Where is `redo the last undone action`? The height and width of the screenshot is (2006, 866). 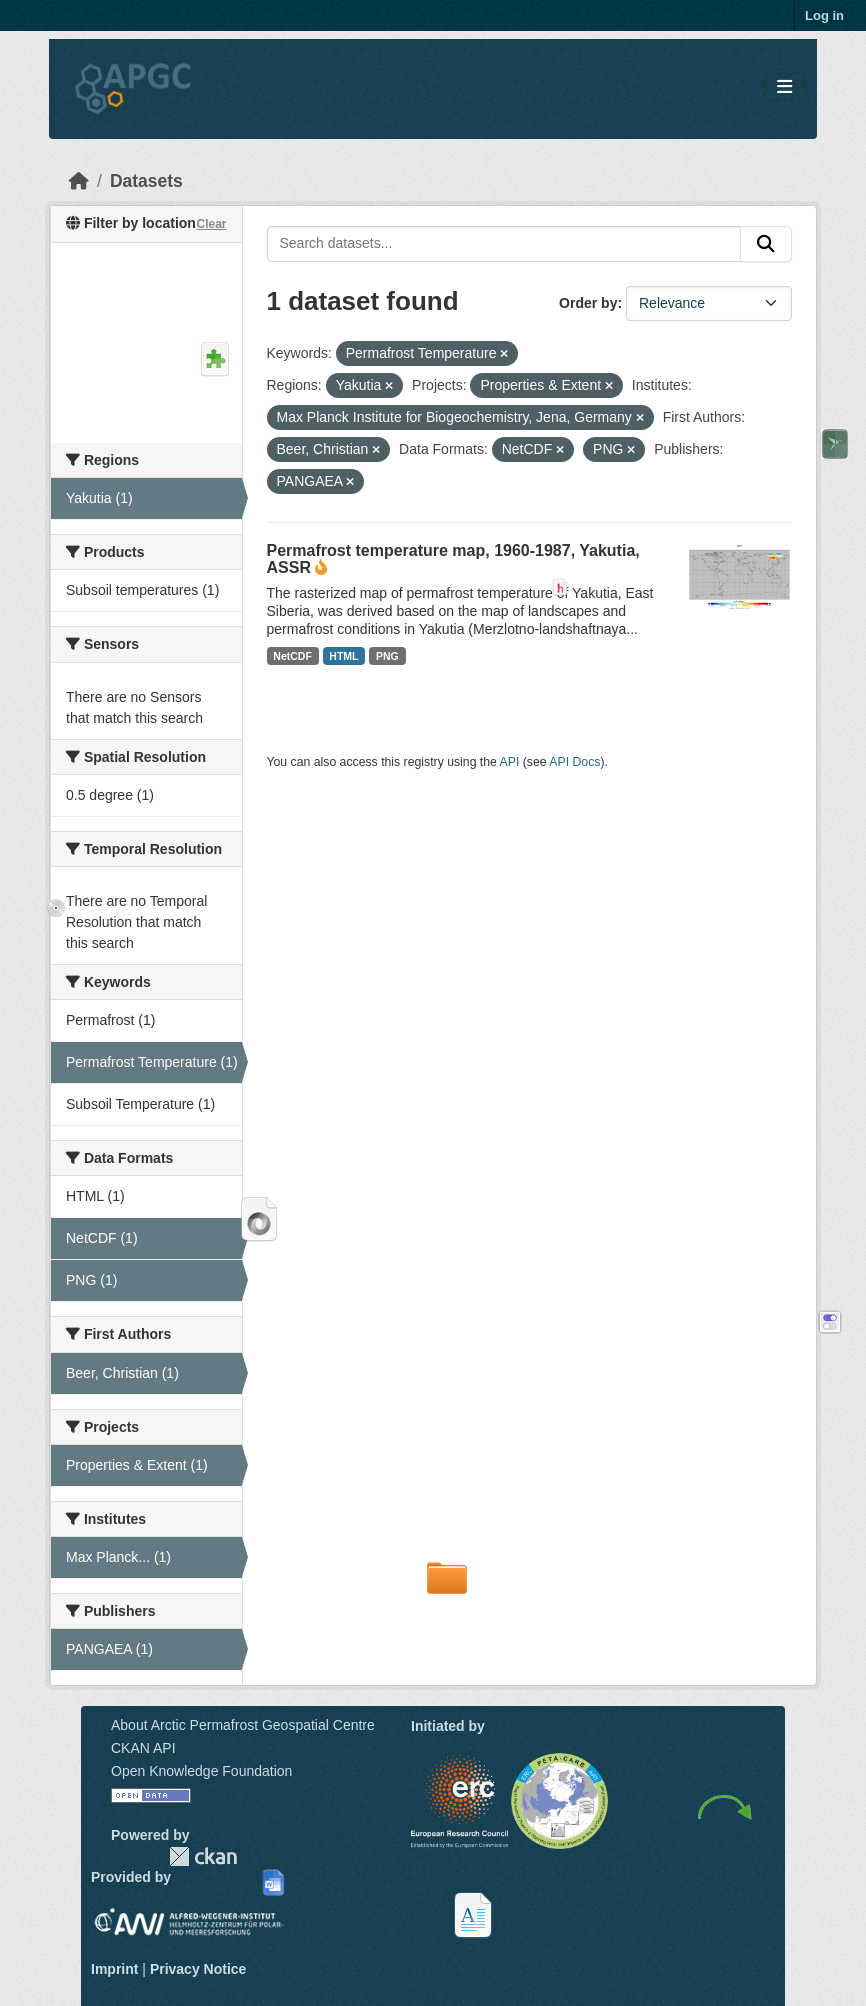 redo the last undone action is located at coordinates (725, 1807).